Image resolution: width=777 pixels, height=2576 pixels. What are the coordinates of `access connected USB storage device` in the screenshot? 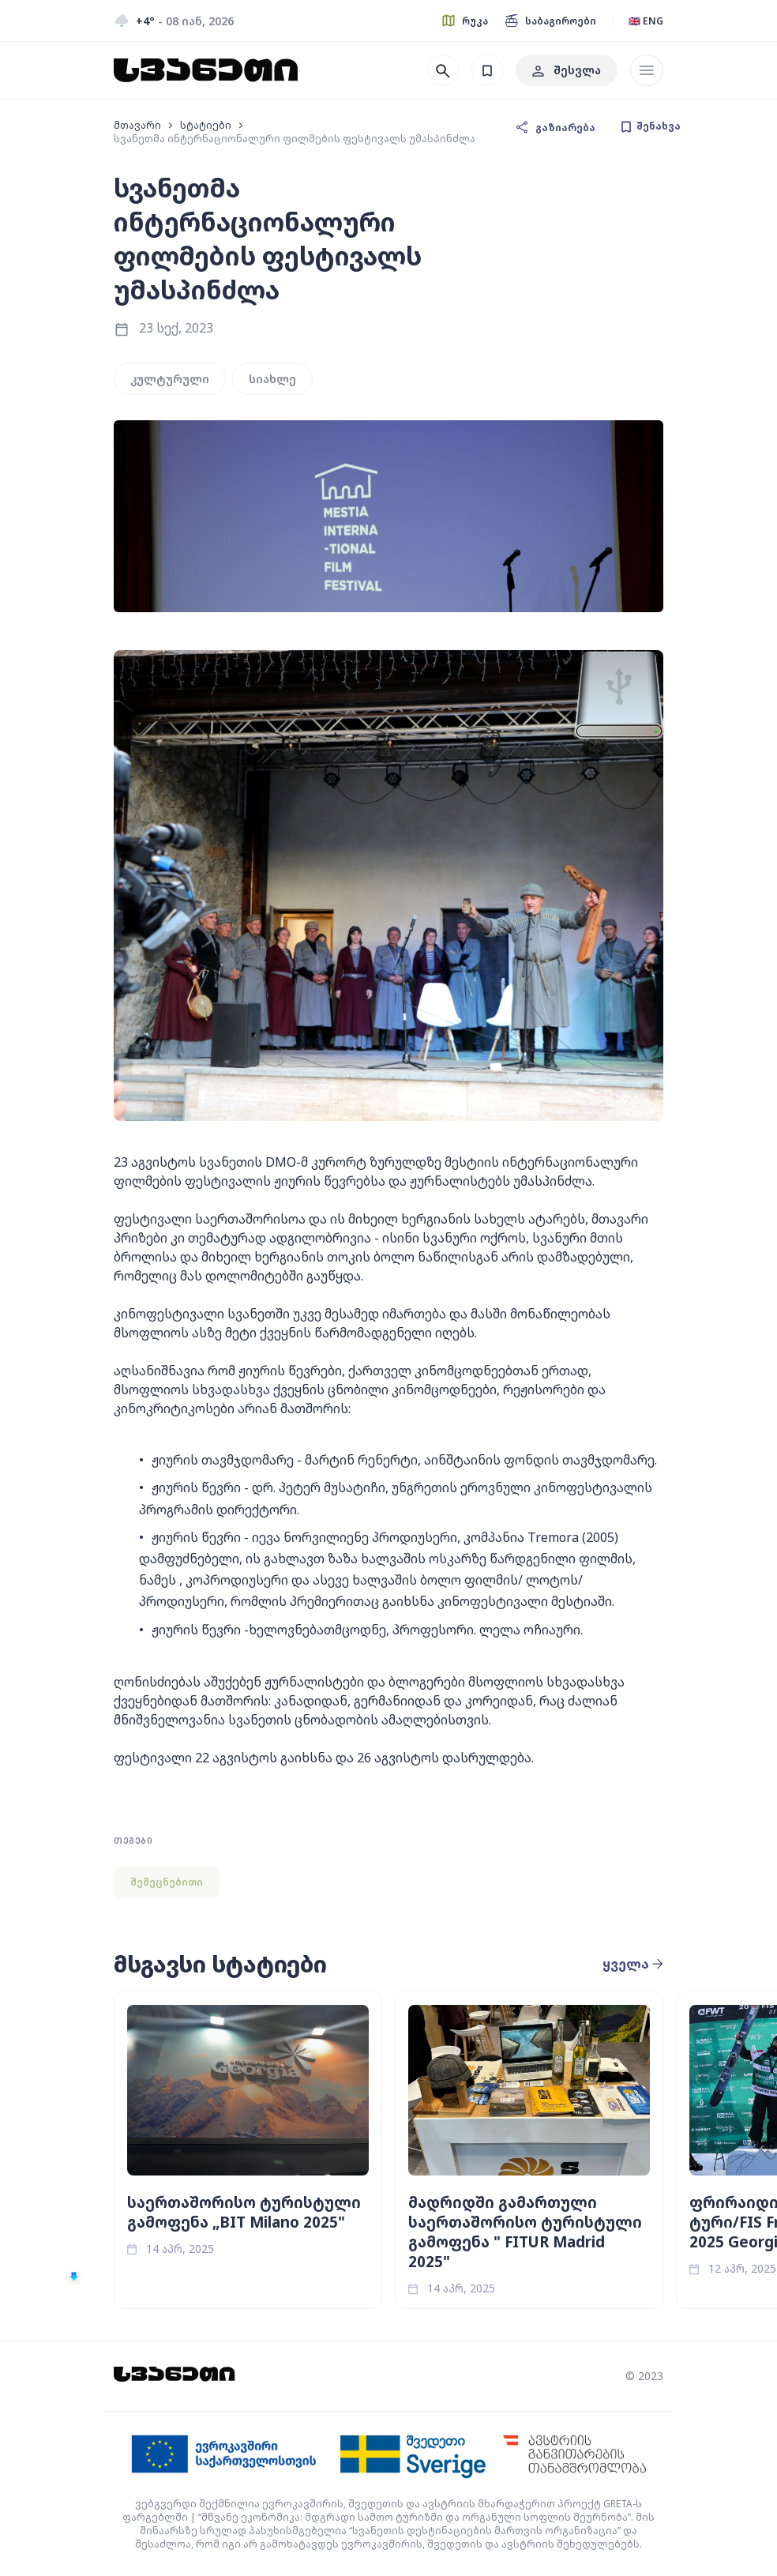 It's located at (619, 696).